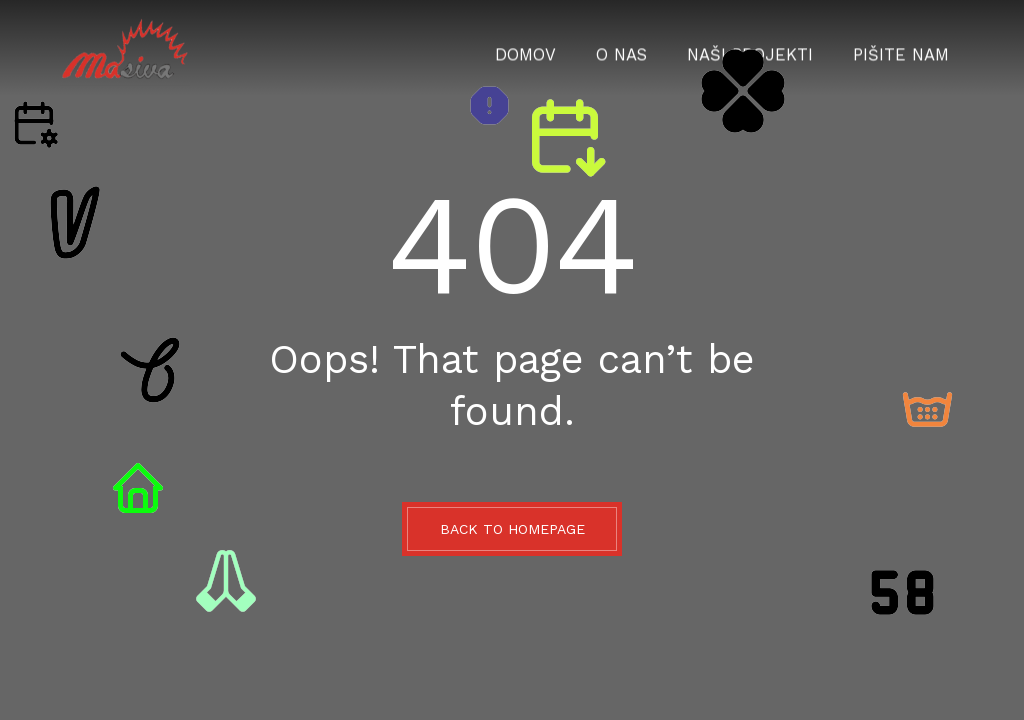 This screenshot has height=720, width=1024. I want to click on indicates a critical error or warning, so click(489, 105).